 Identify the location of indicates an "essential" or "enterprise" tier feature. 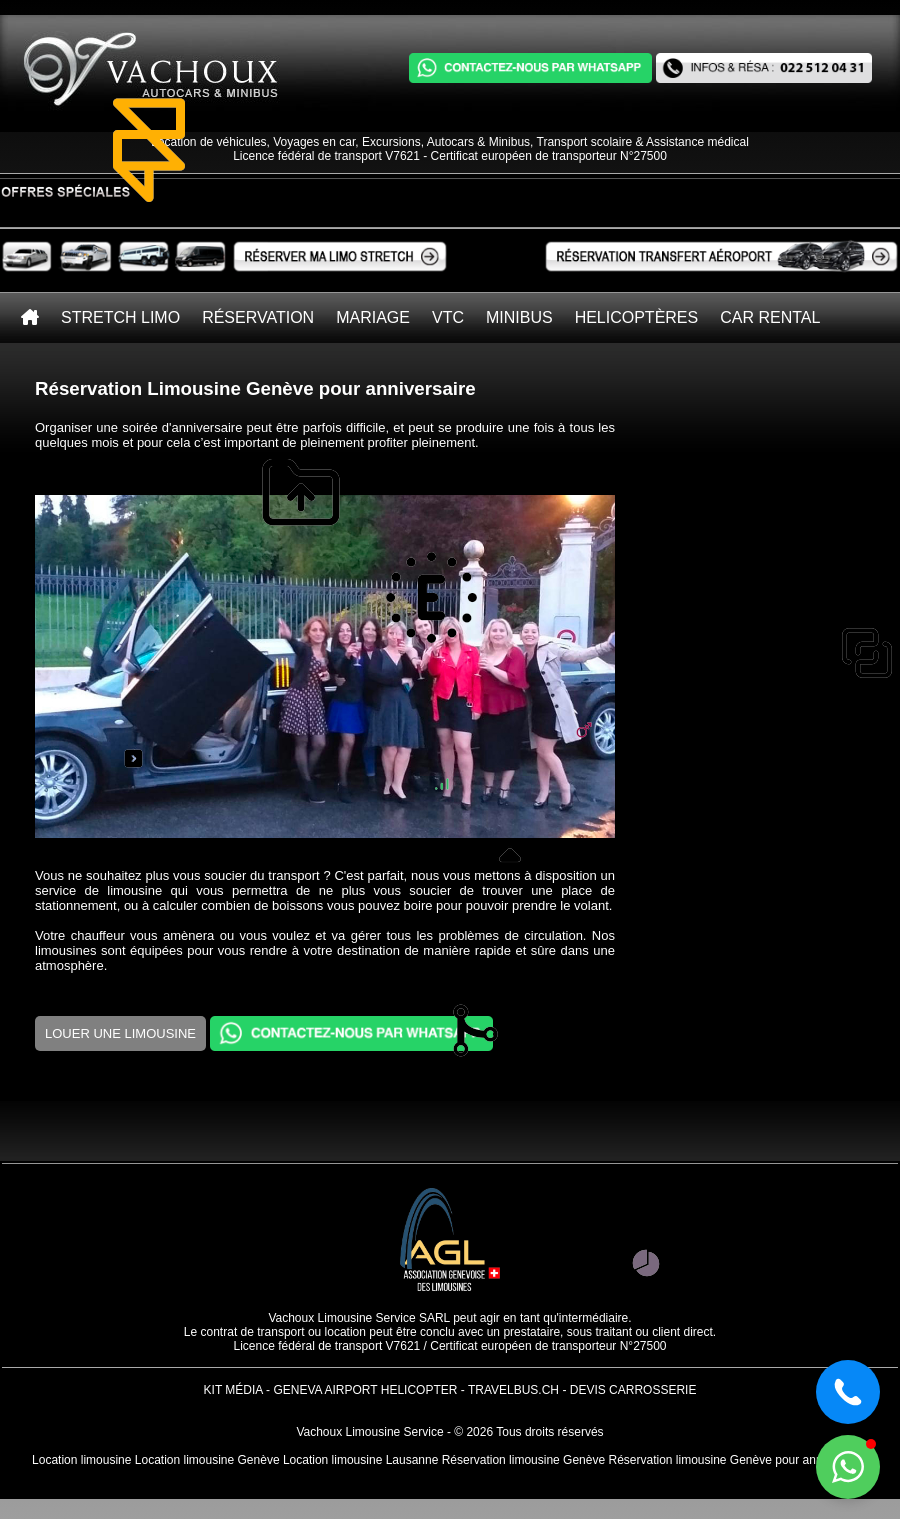
(431, 597).